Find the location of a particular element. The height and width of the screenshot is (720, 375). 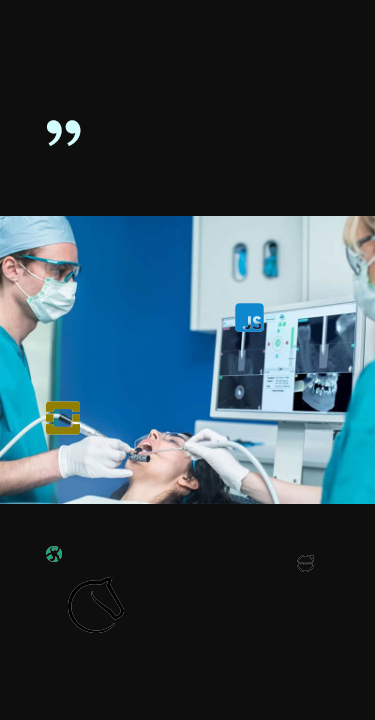

Volvo brand logo is located at coordinates (305, 563).